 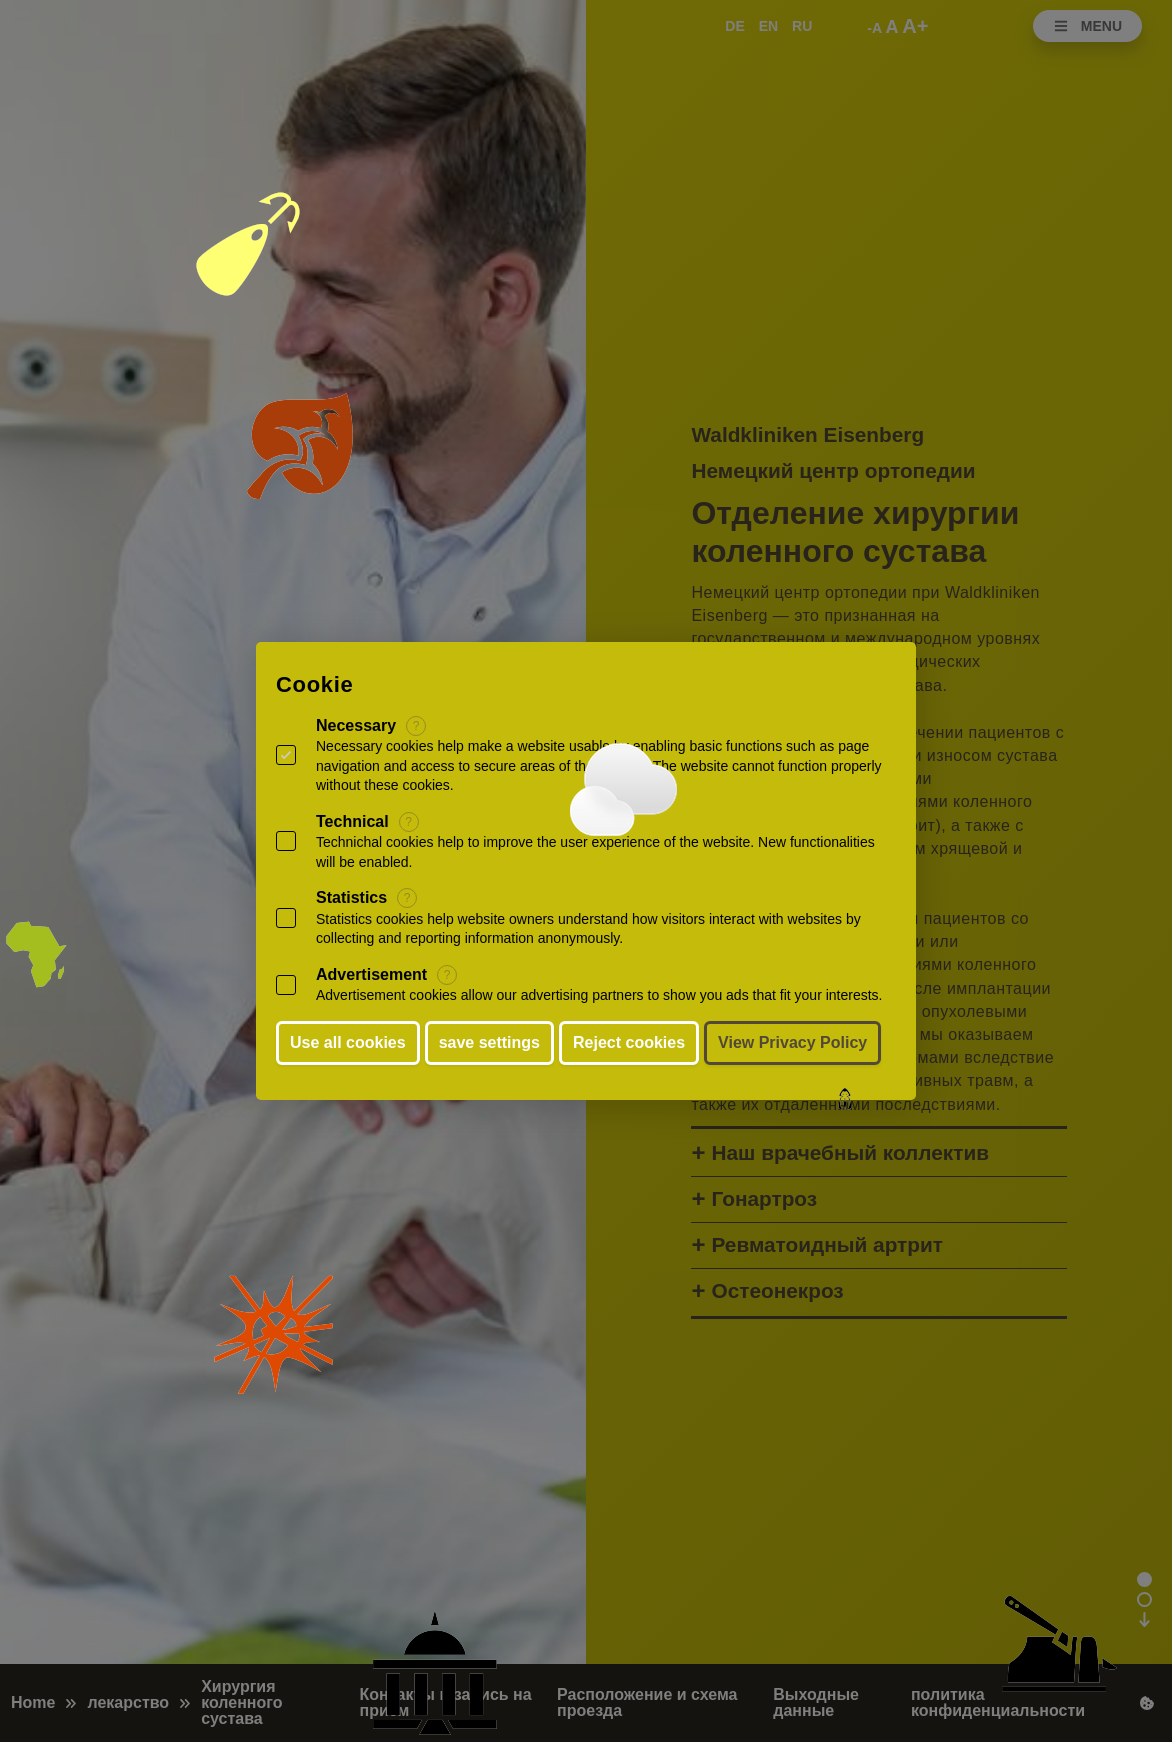 What do you see at coordinates (845, 1099) in the screenshot?
I see `stealth or rogue character class selection` at bounding box center [845, 1099].